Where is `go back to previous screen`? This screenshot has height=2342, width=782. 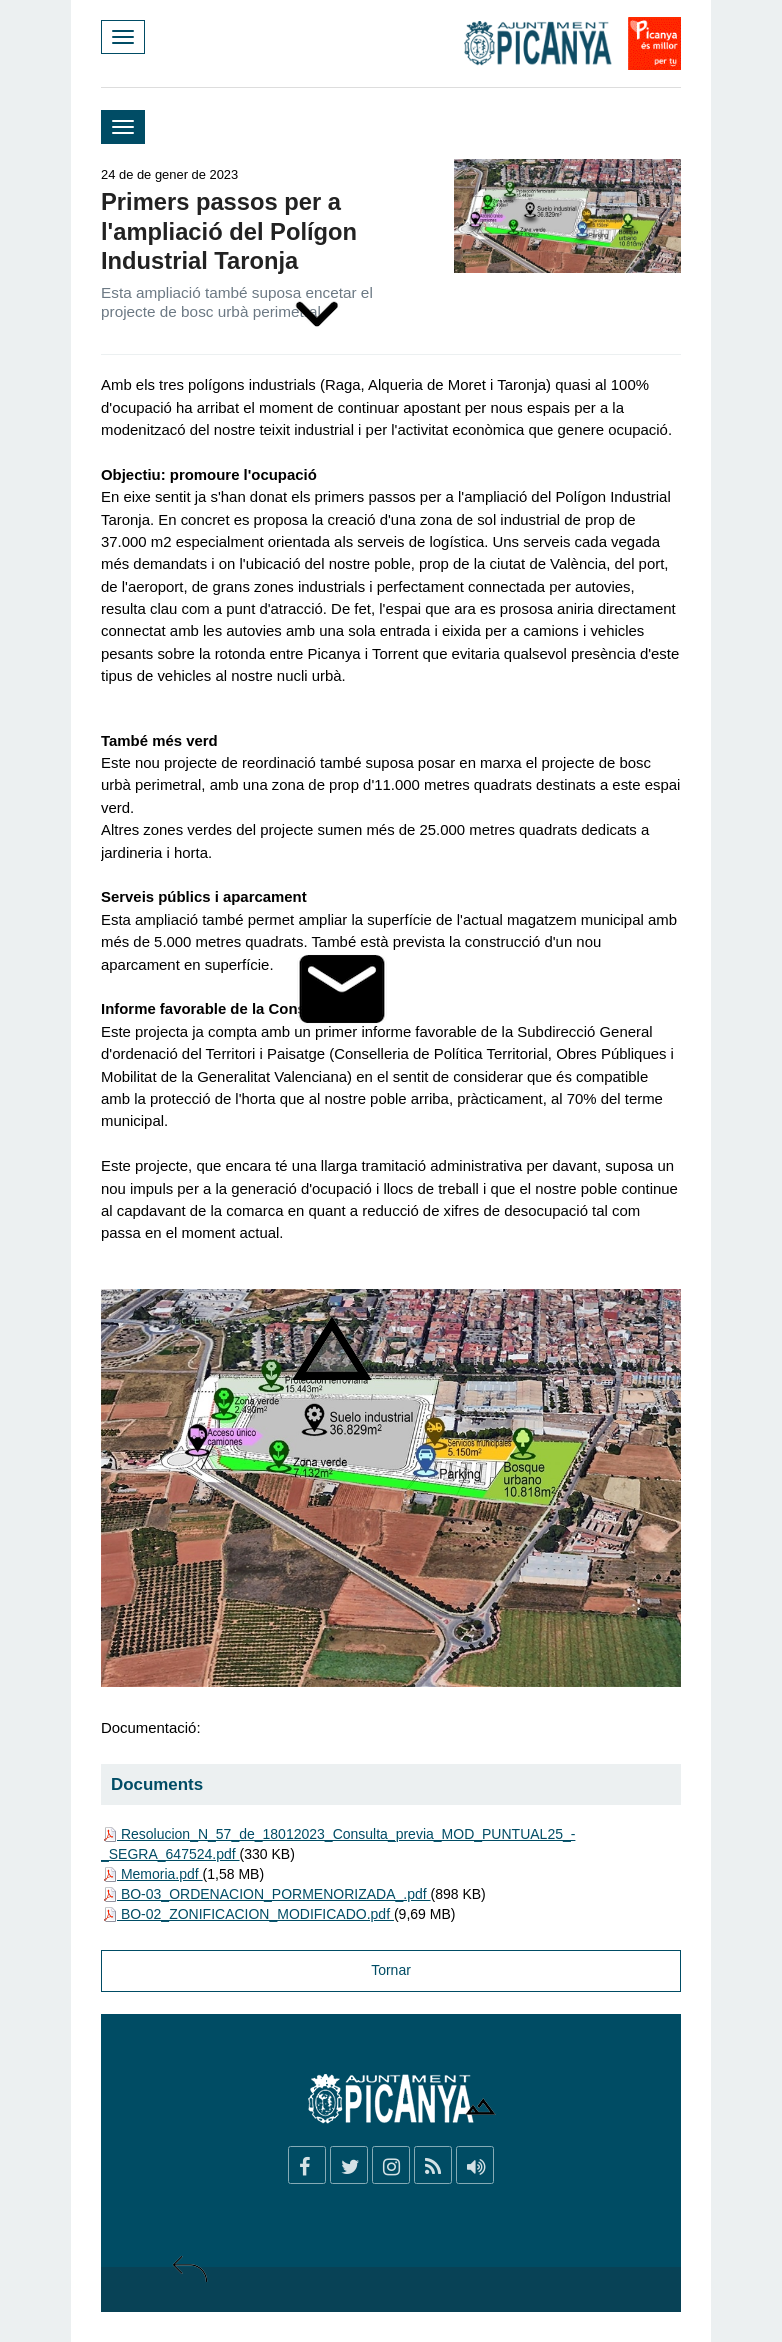
go back to previous screen is located at coordinates (190, 2269).